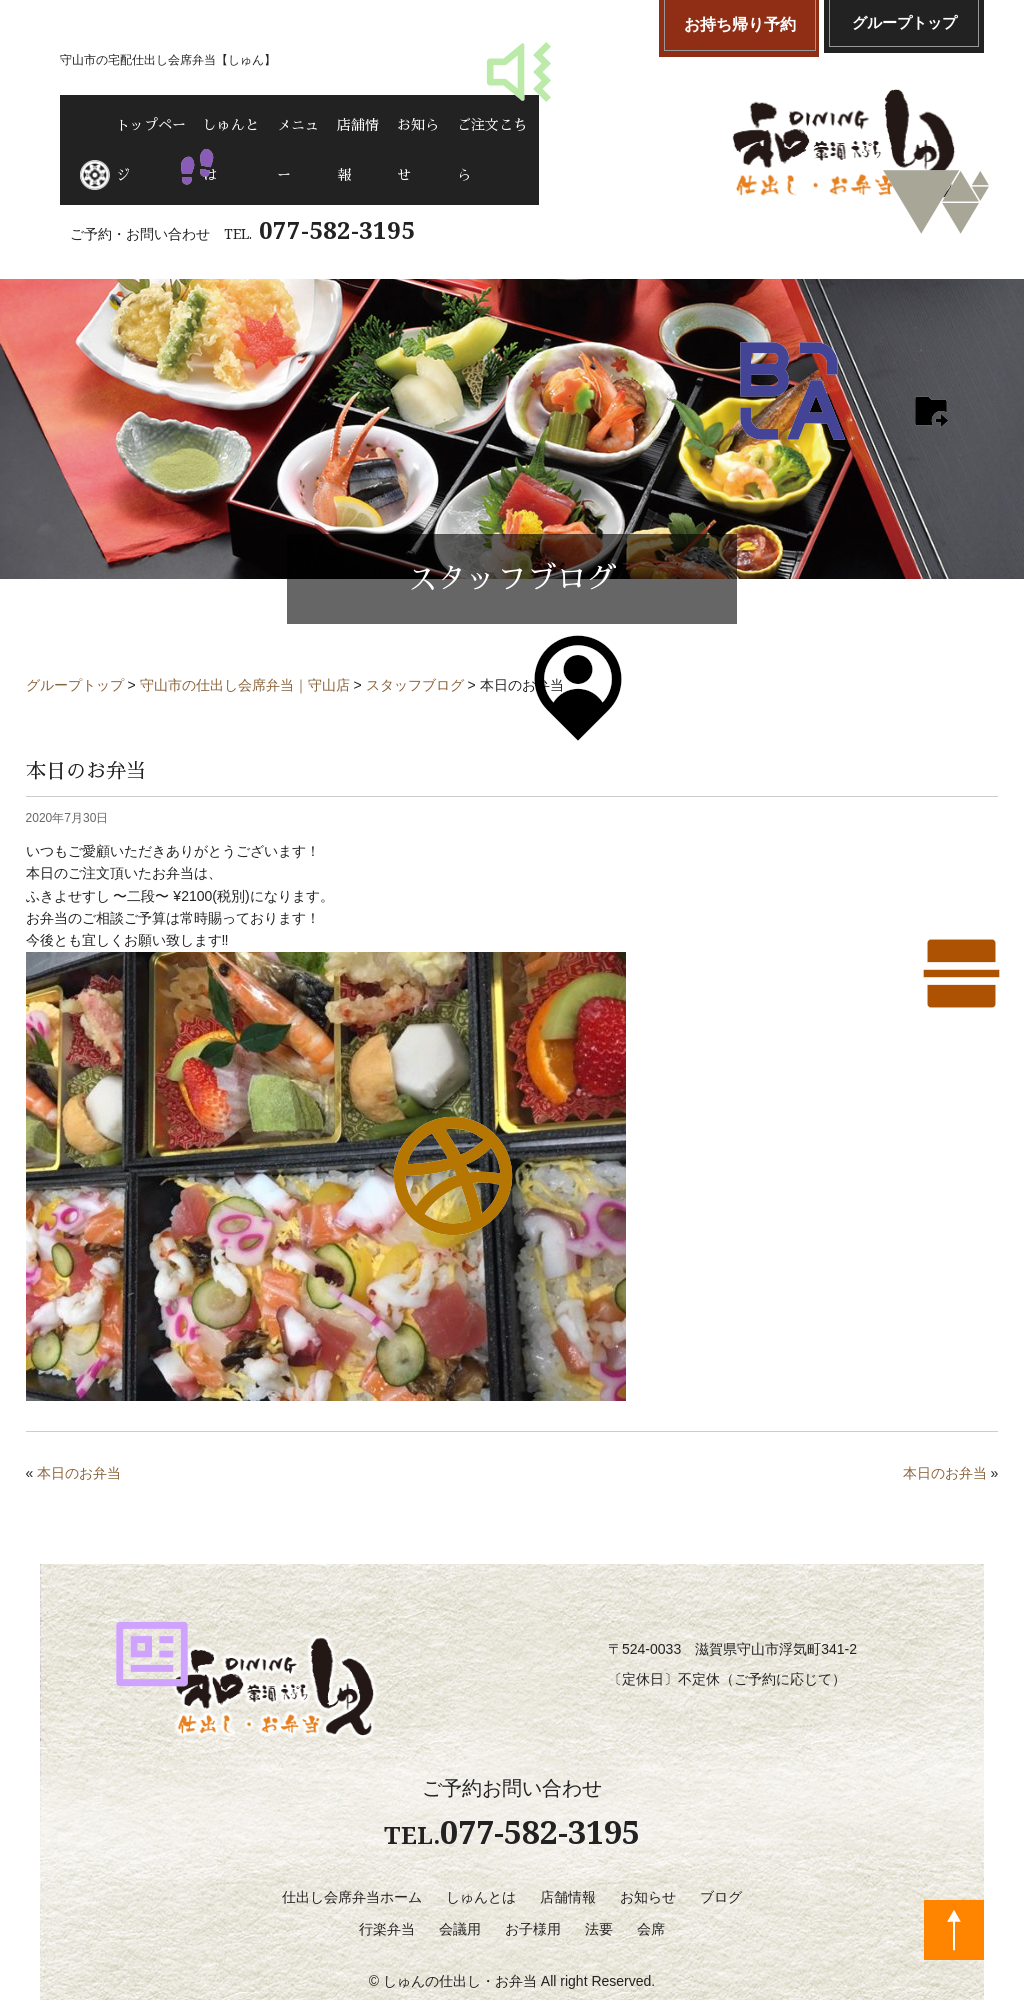  I want to click on view your walking route or path history, so click(196, 167).